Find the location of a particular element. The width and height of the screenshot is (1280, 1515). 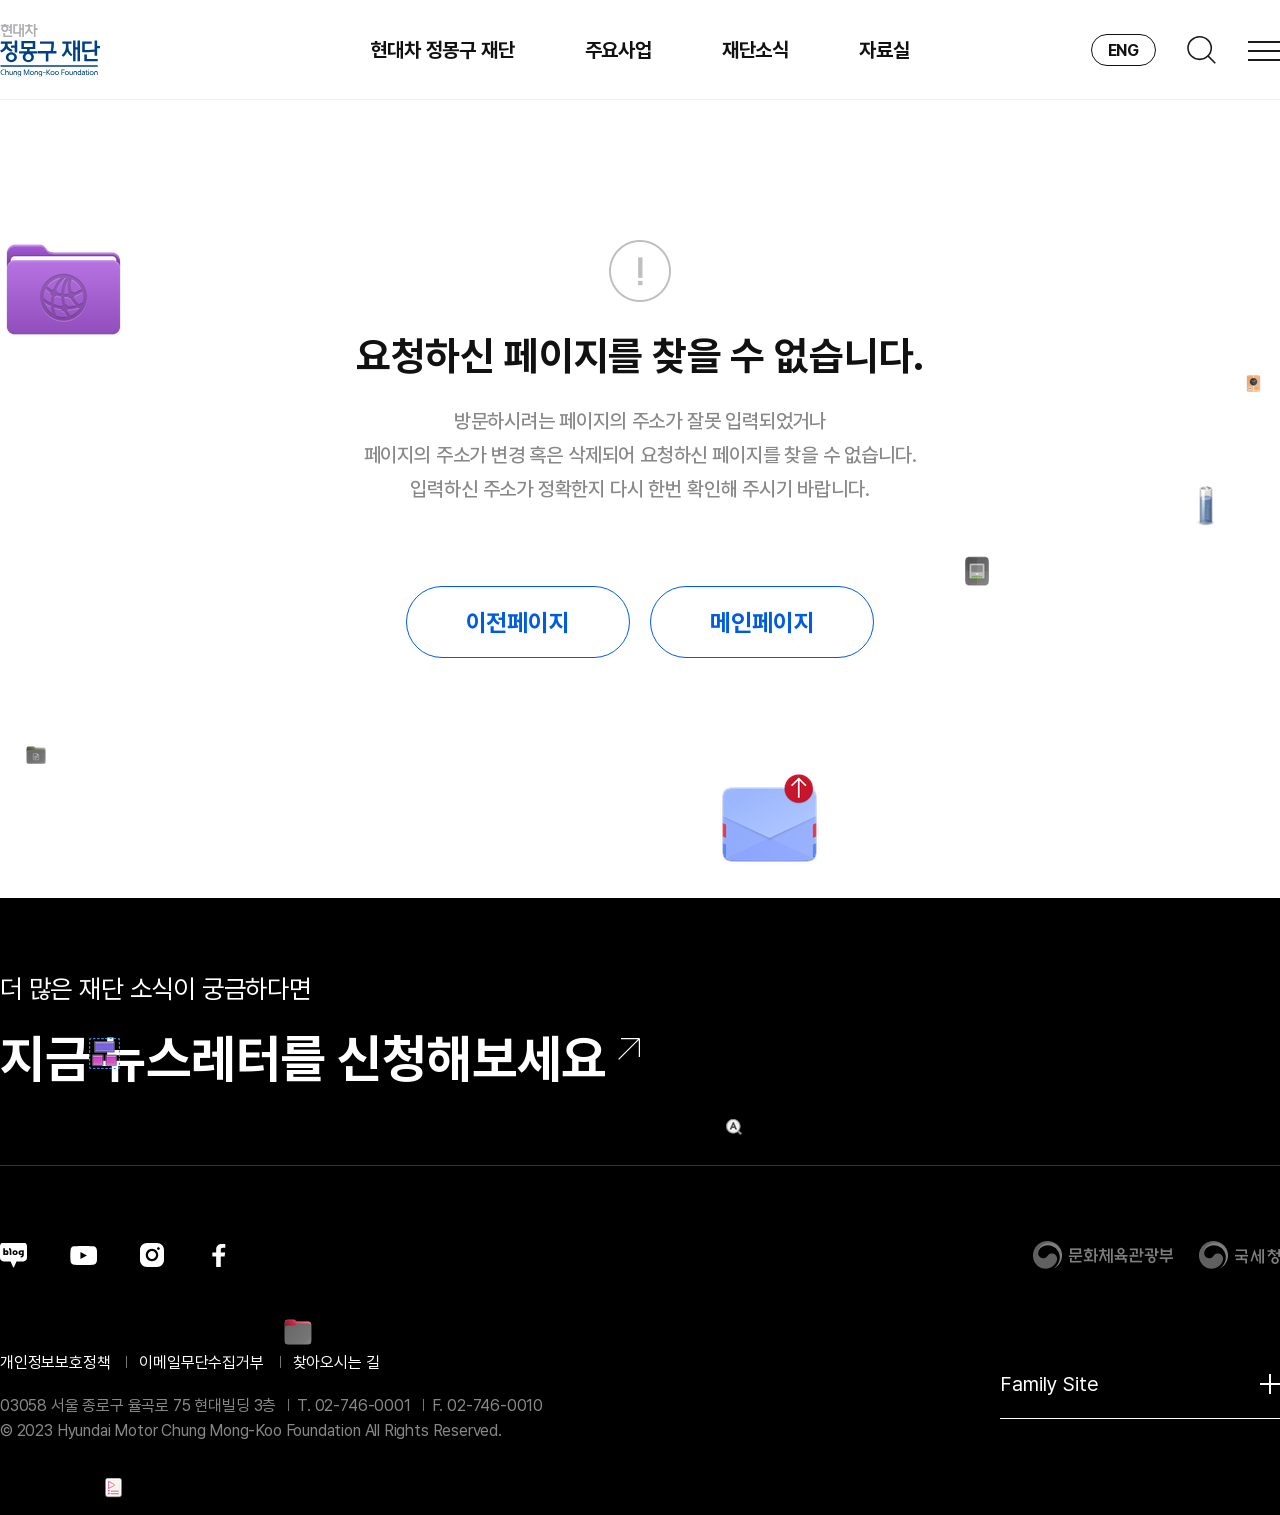

folder containing html or web development files is located at coordinates (63, 289).